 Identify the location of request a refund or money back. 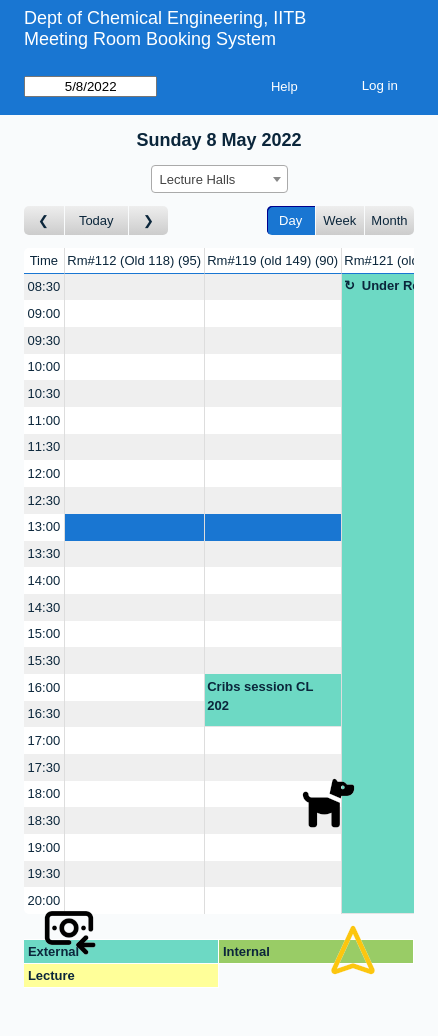
(69, 928).